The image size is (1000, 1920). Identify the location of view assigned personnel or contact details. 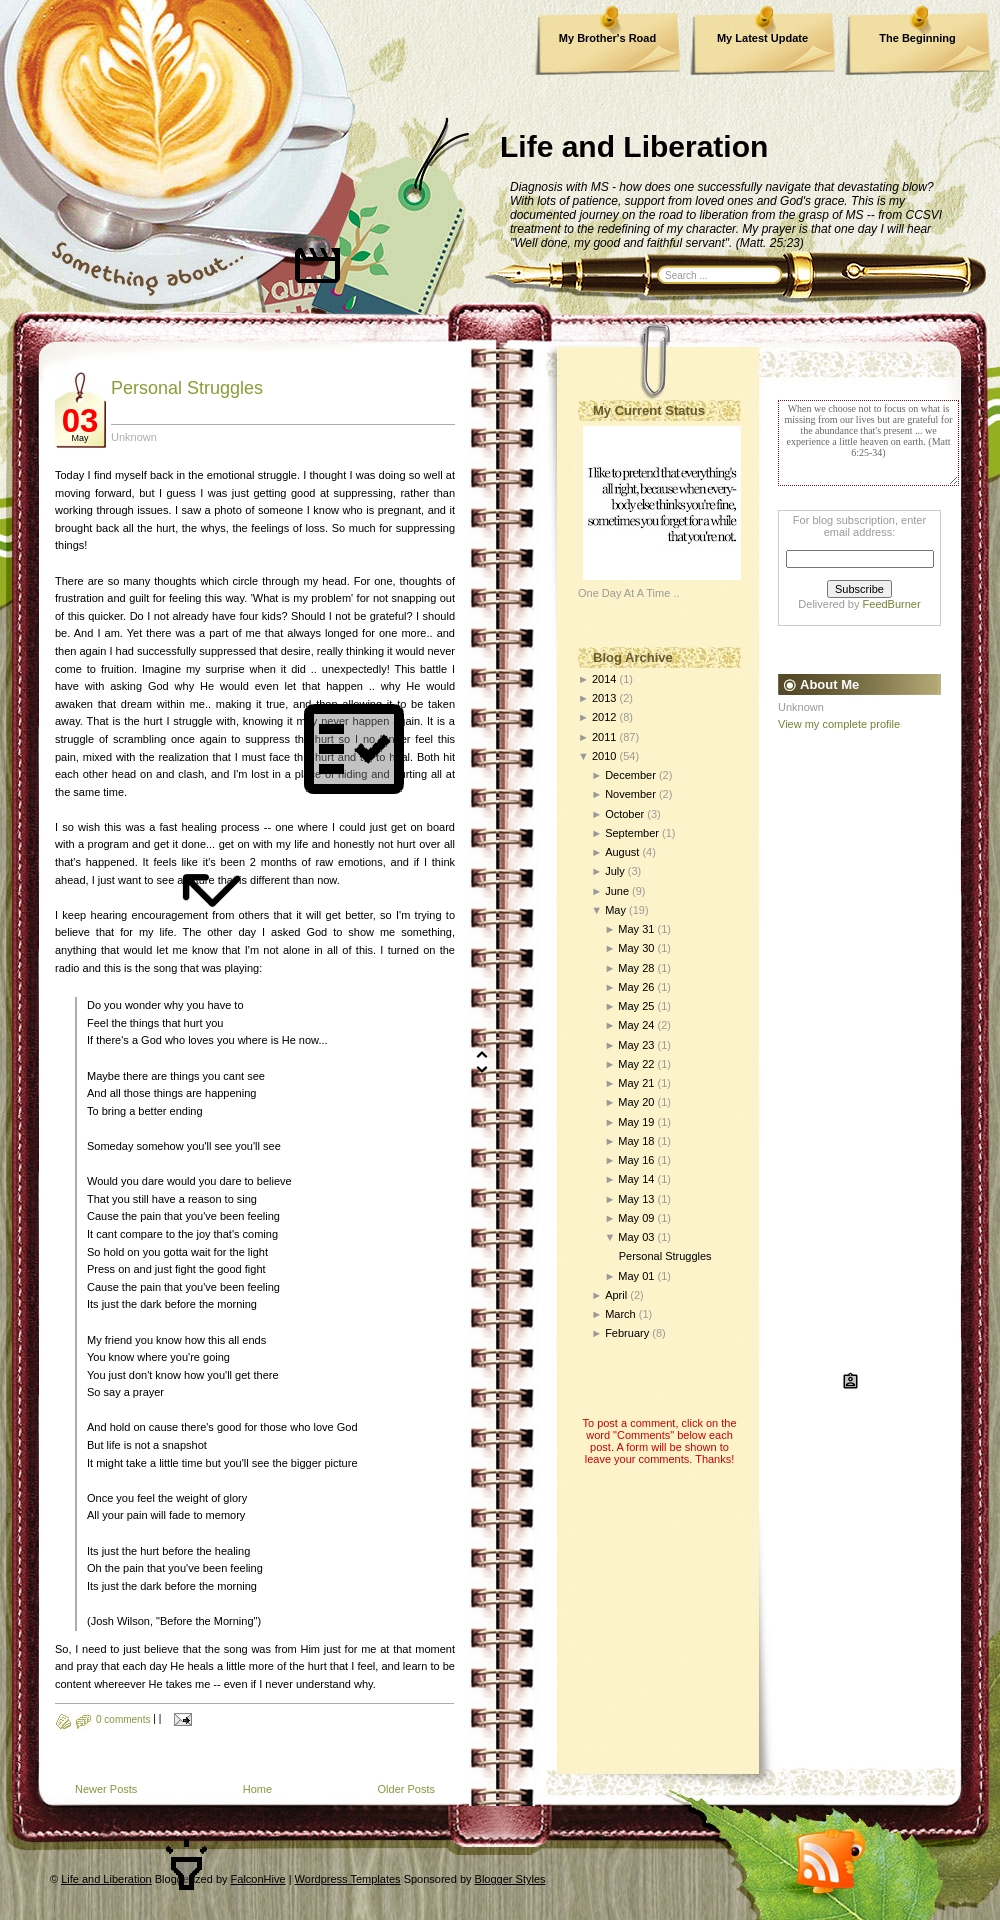
(850, 1381).